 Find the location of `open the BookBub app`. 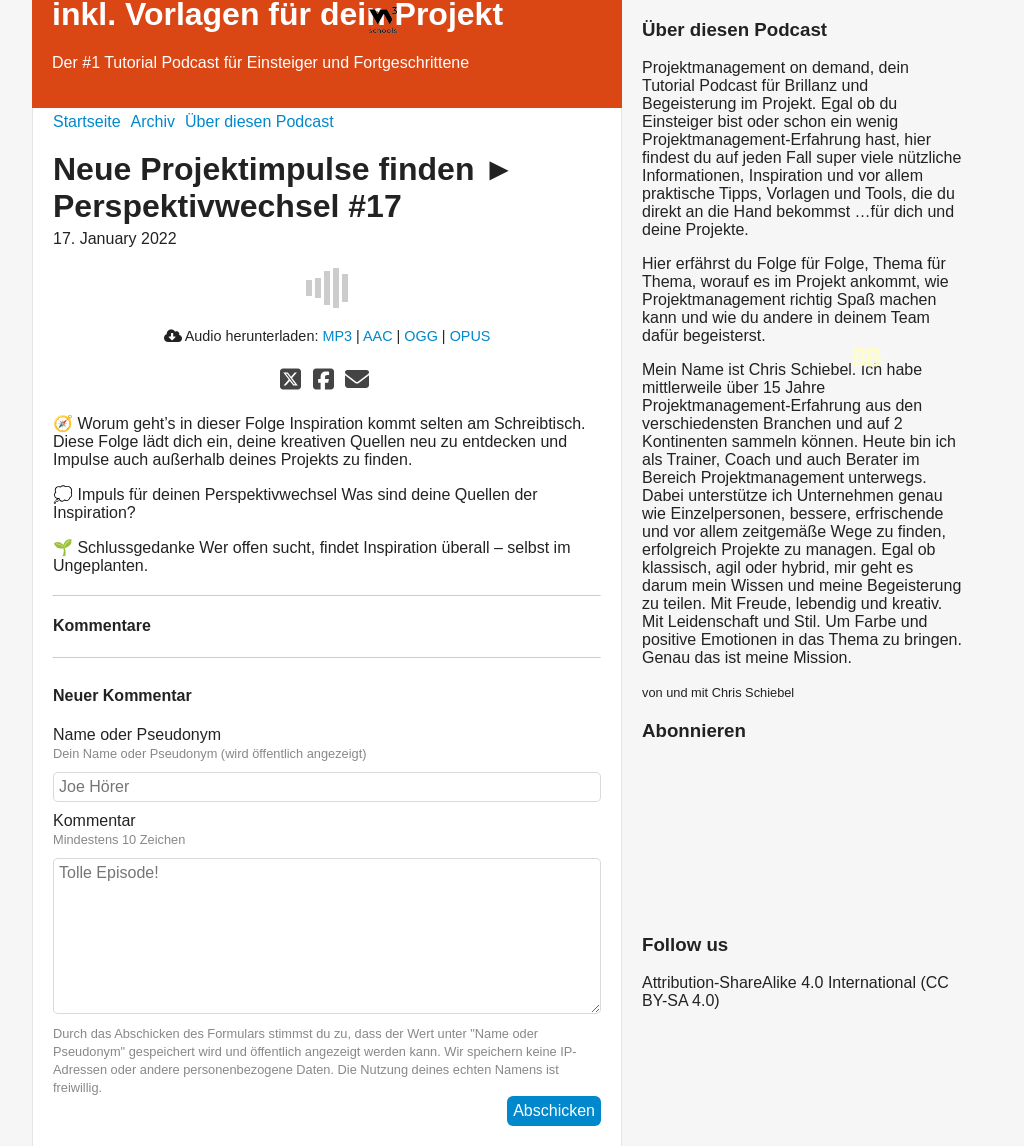

open the BookBub app is located at coordinates (867, 357).